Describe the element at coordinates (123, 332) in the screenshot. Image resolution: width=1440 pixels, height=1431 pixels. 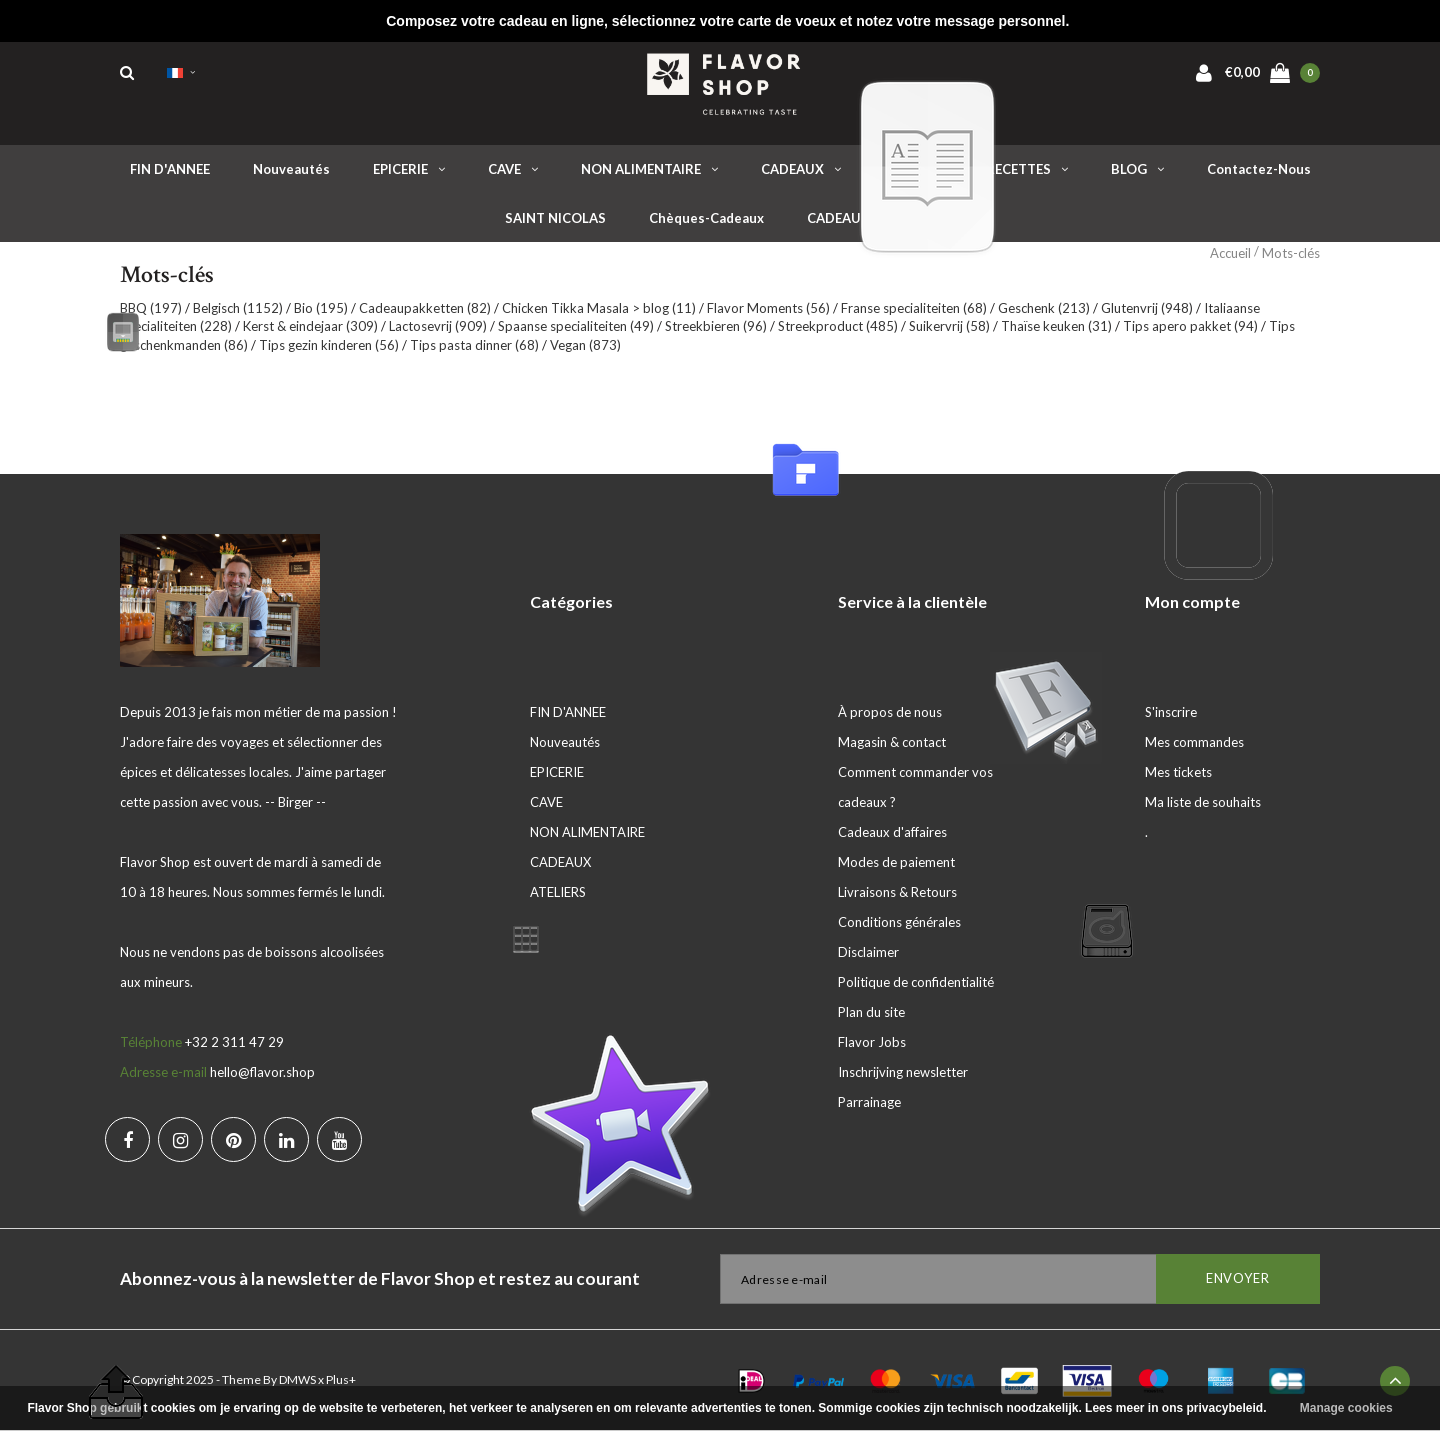
I see `a sega genesis ROM file` at that location.